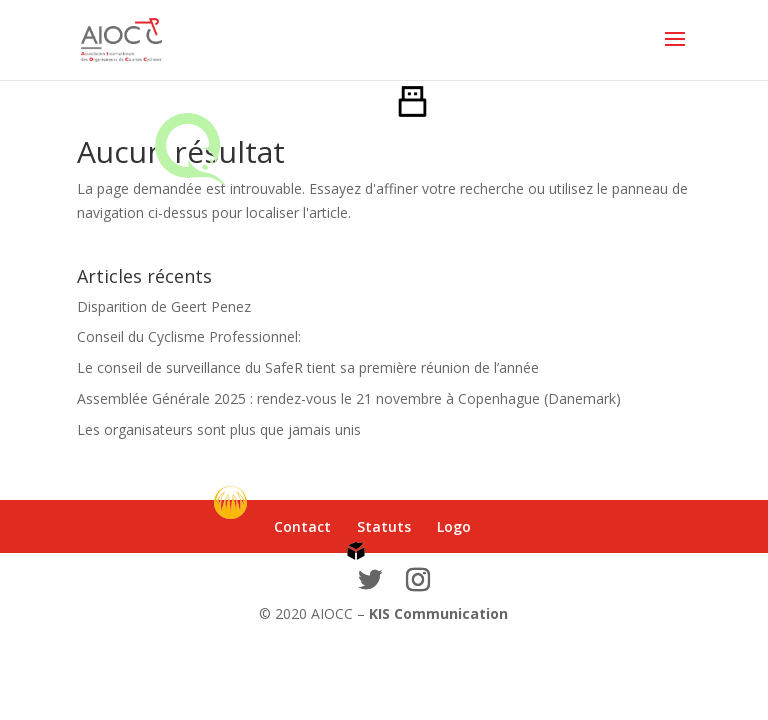 The height and width of the screenshot is (720, 768). Describe the element at coordinates (356, 550) in the screenshot. I see `semantic web technology or linked data services` at that location.